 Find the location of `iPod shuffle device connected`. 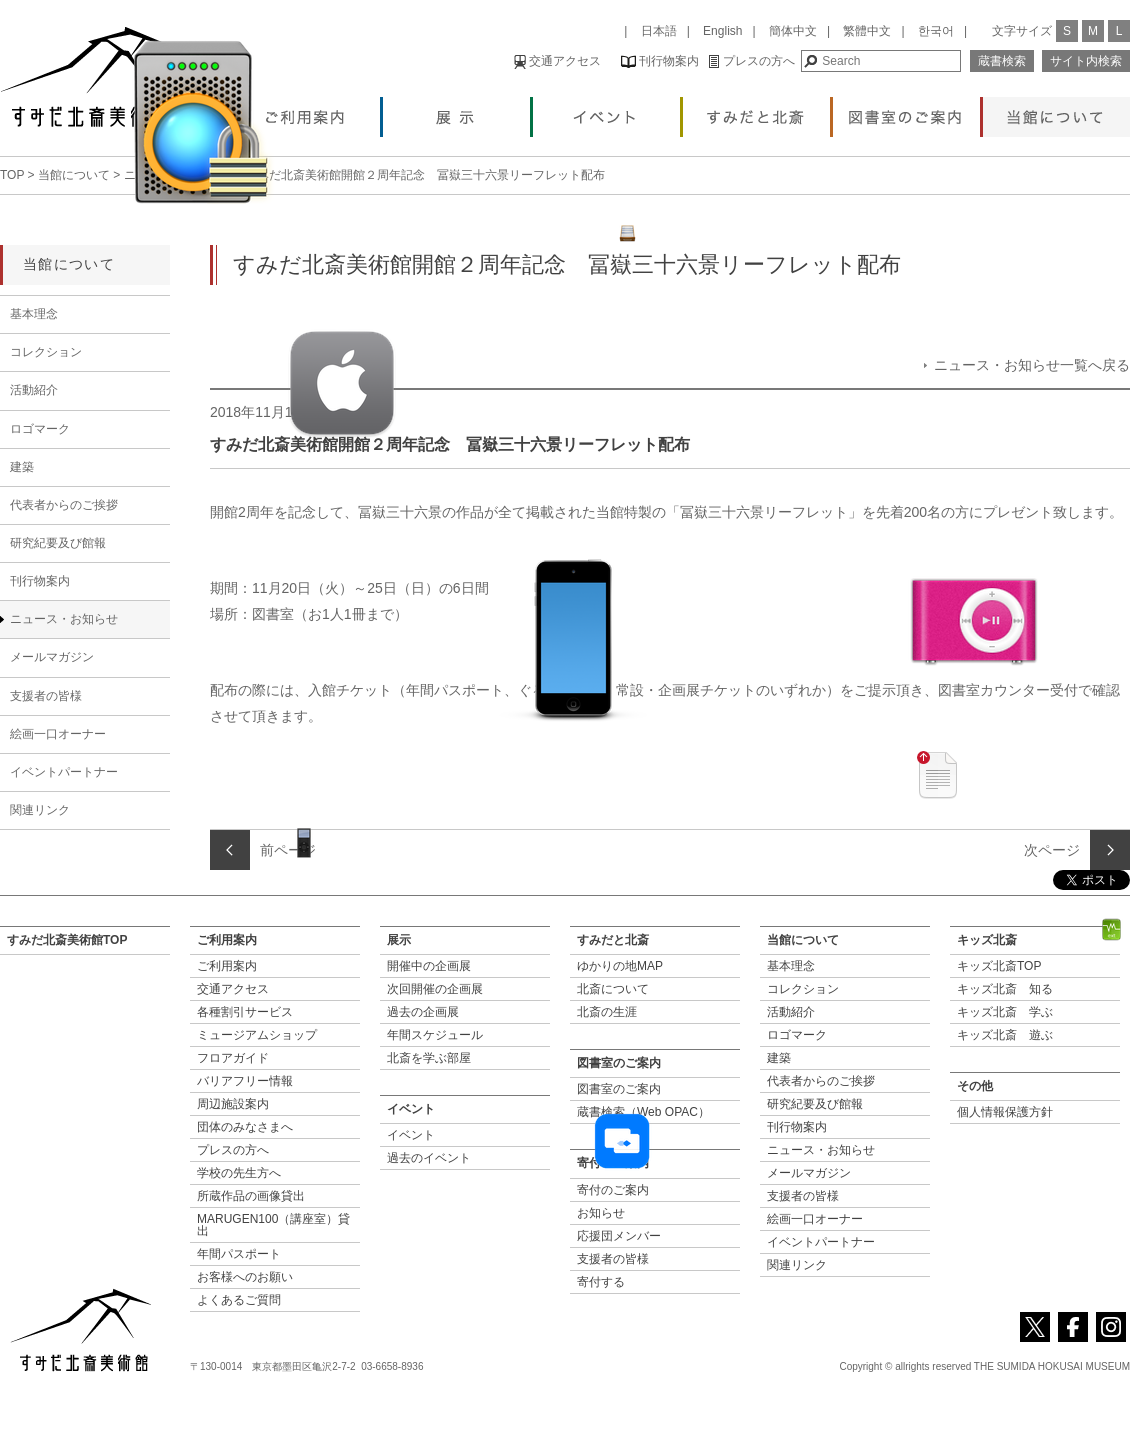

iPod shuffle device connected is located at coordinates (974, 598).